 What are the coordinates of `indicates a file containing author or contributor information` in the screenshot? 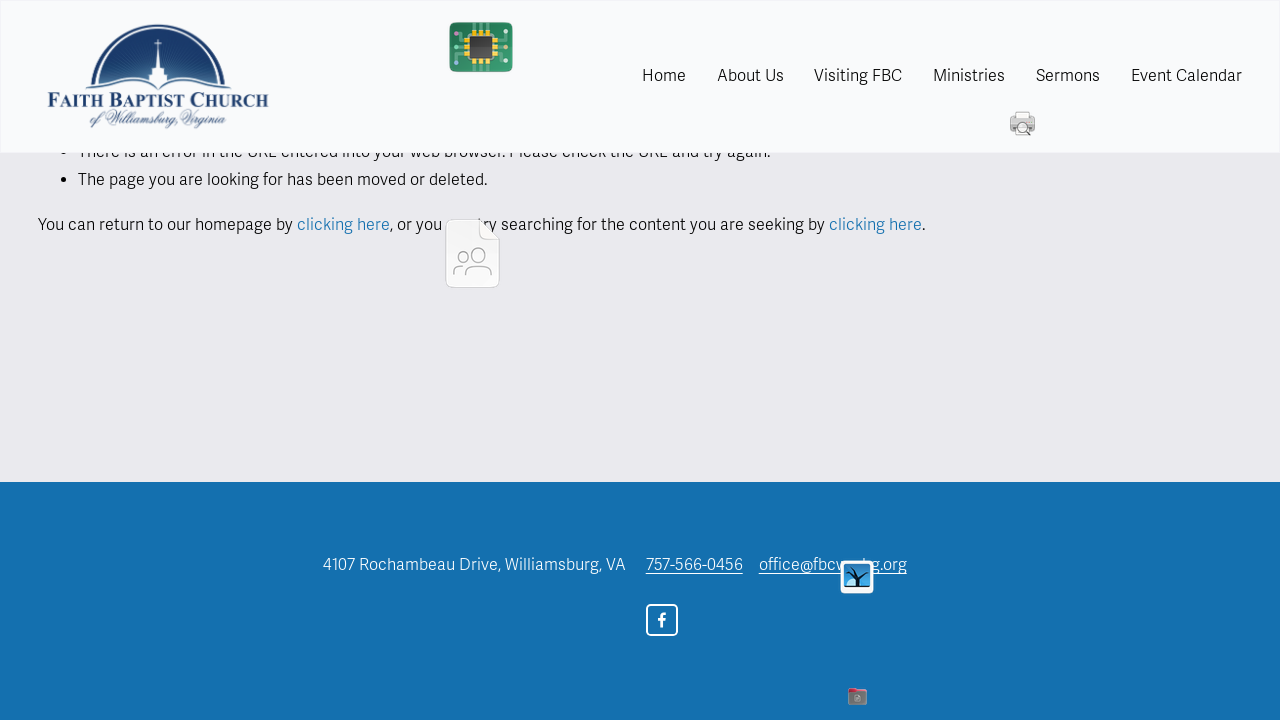 It's located at (472, 253).